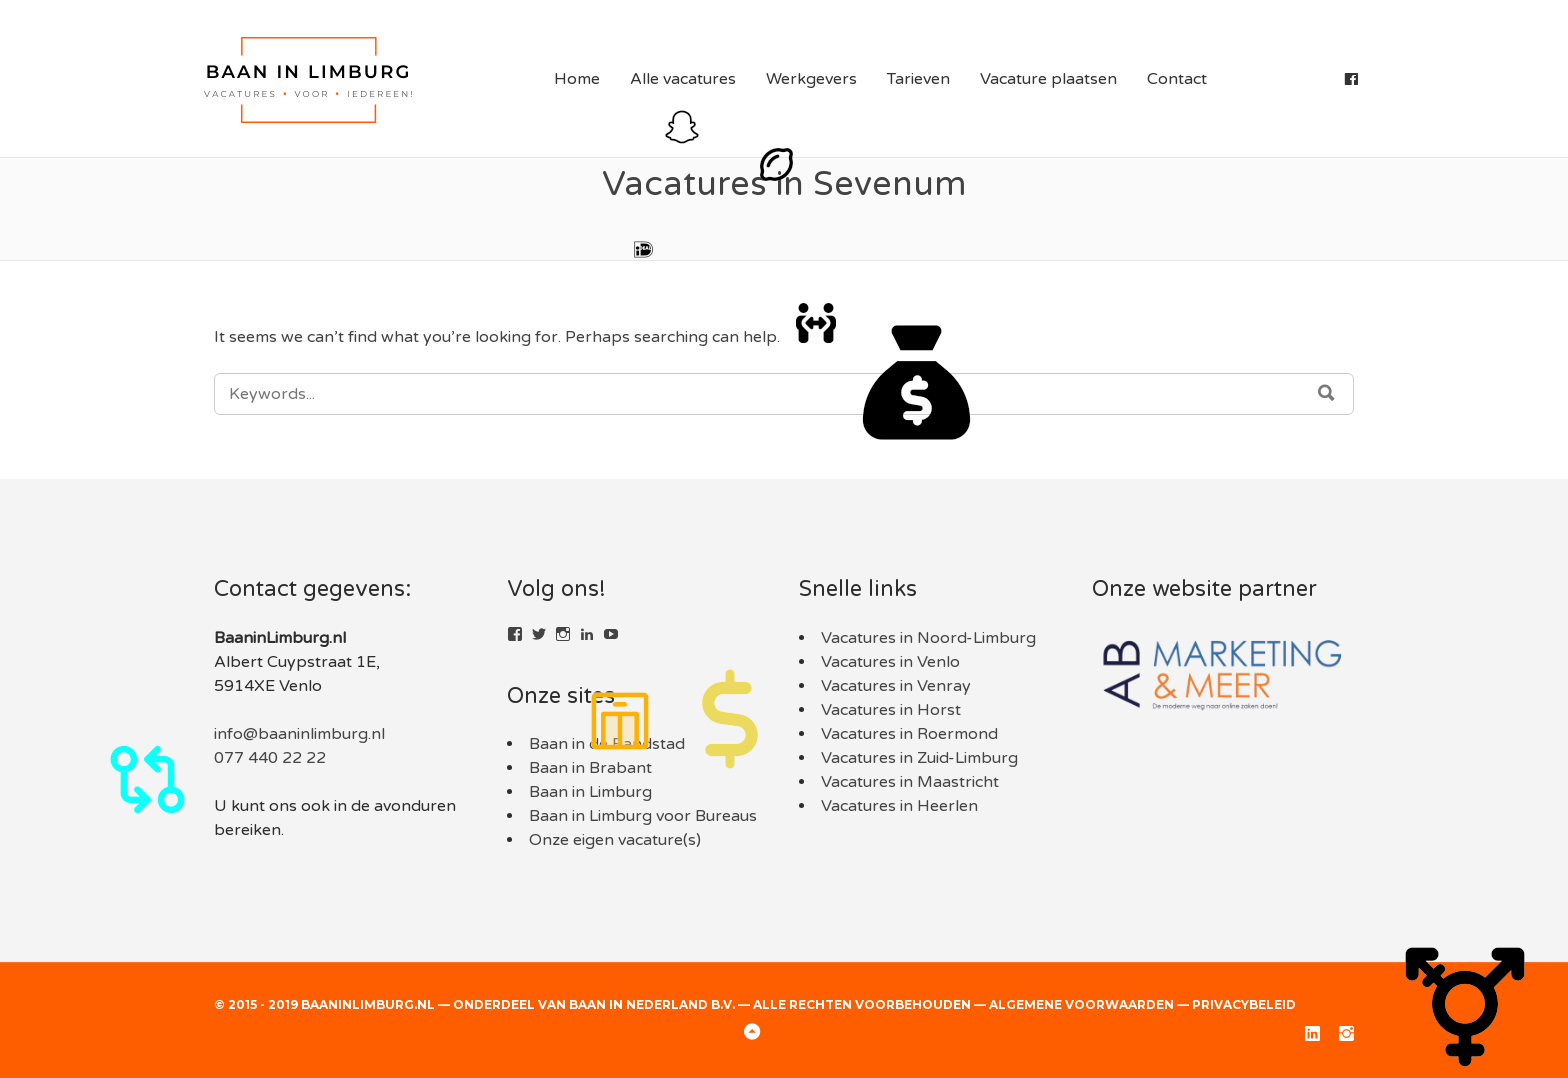 The width and height of the screenshot is (1568, 1078). Describe the element at coordinates (620, 721) in the screenshot. I see `indicates elevator access nearby` at that location.